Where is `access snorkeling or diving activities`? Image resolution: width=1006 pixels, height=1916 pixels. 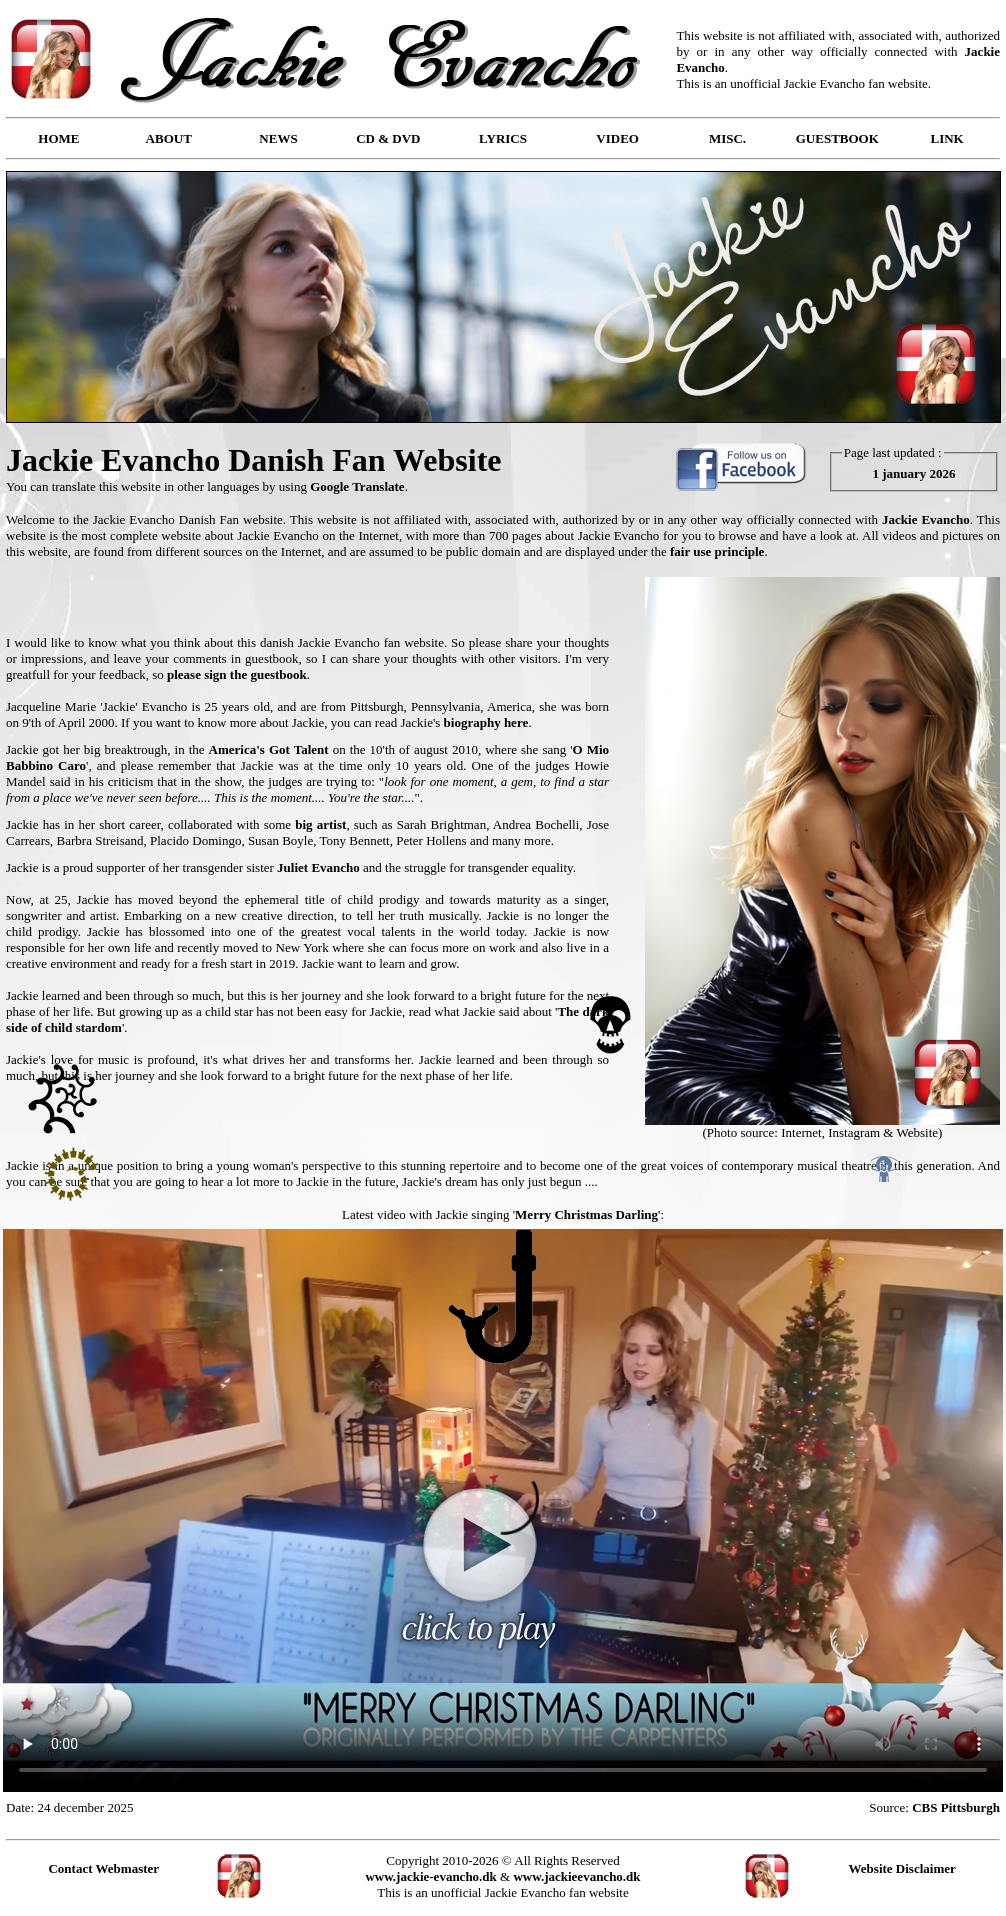
access snorkeling or diving activities is located at coordinates (492, 1296).